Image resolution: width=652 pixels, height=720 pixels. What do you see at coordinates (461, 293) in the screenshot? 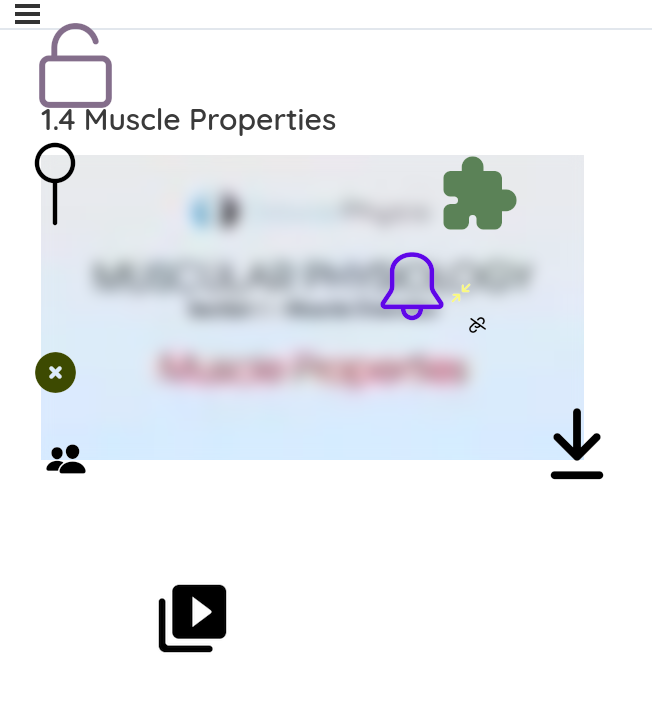
I see `minimize or collapse the current window` at bounding box center [461, 293].